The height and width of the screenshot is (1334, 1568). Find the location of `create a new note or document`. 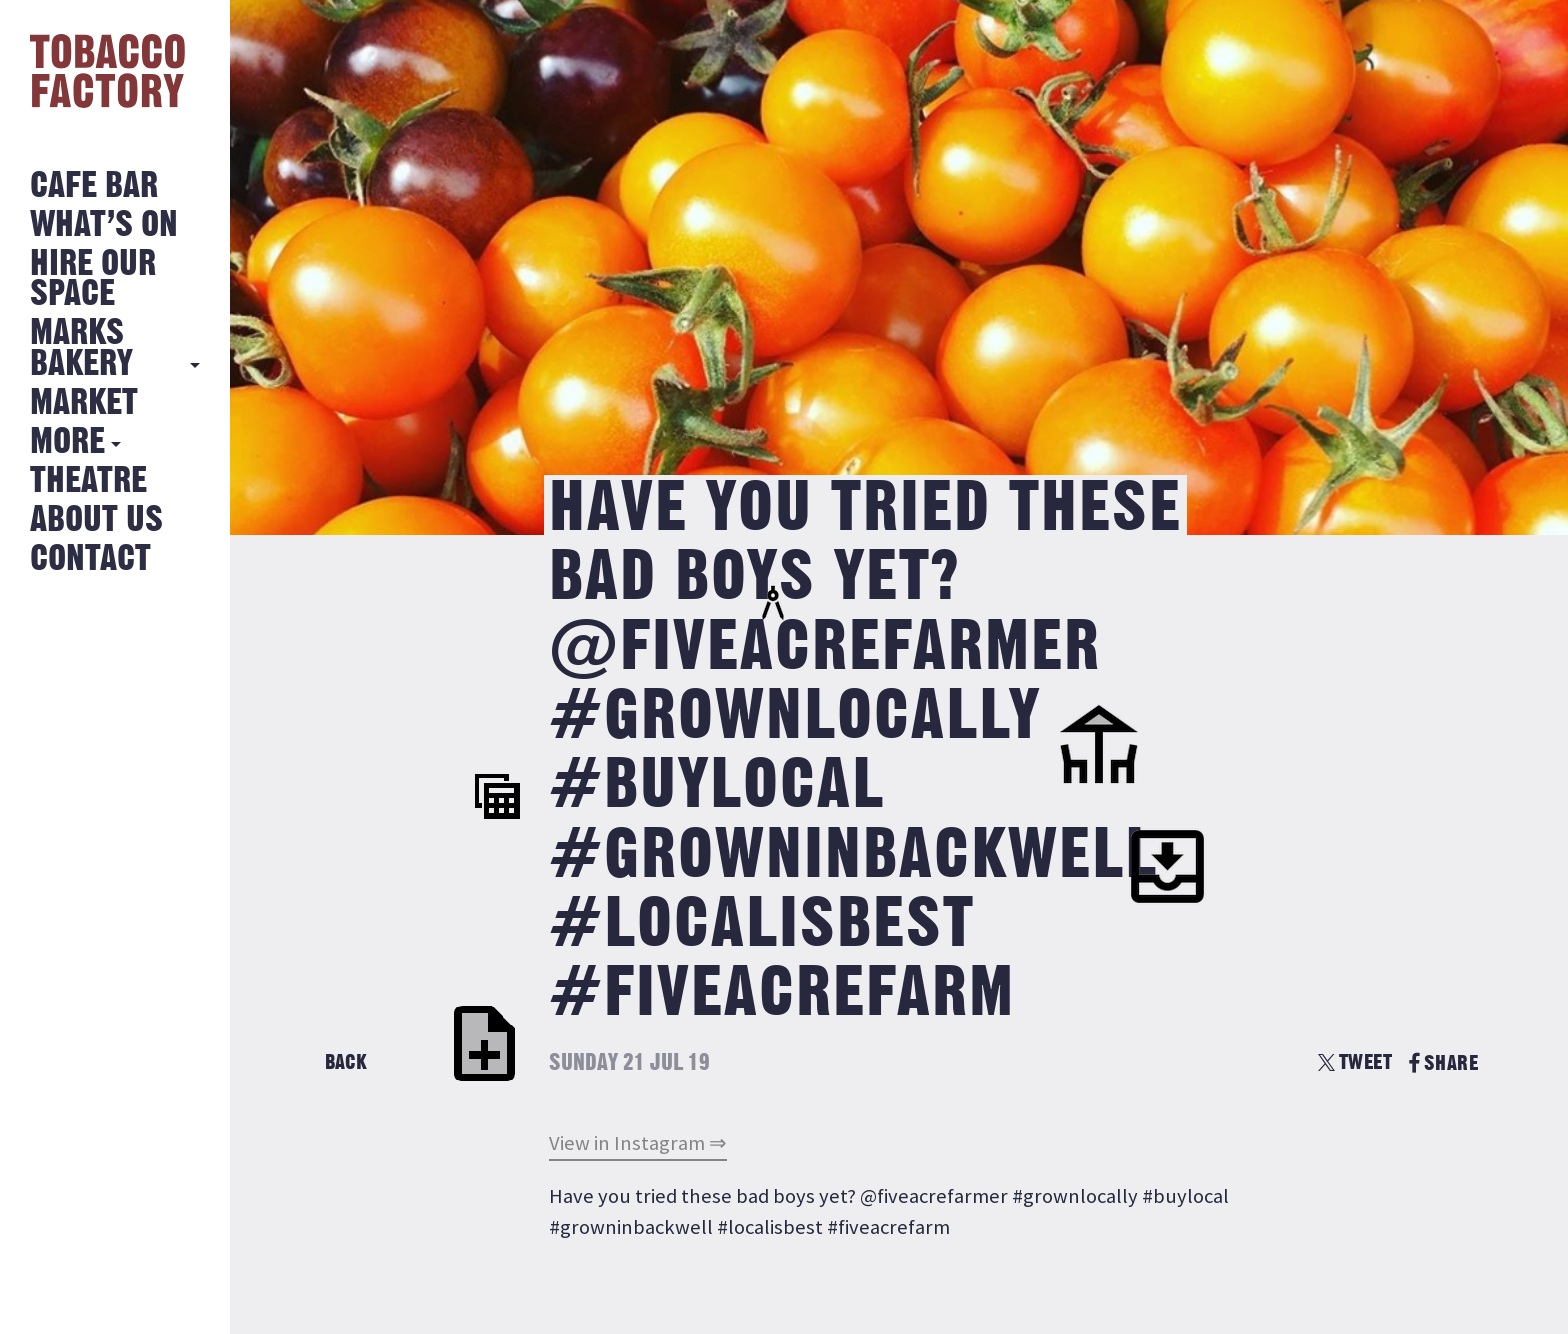

create a new note or document is located at coordinates (484, 1043).